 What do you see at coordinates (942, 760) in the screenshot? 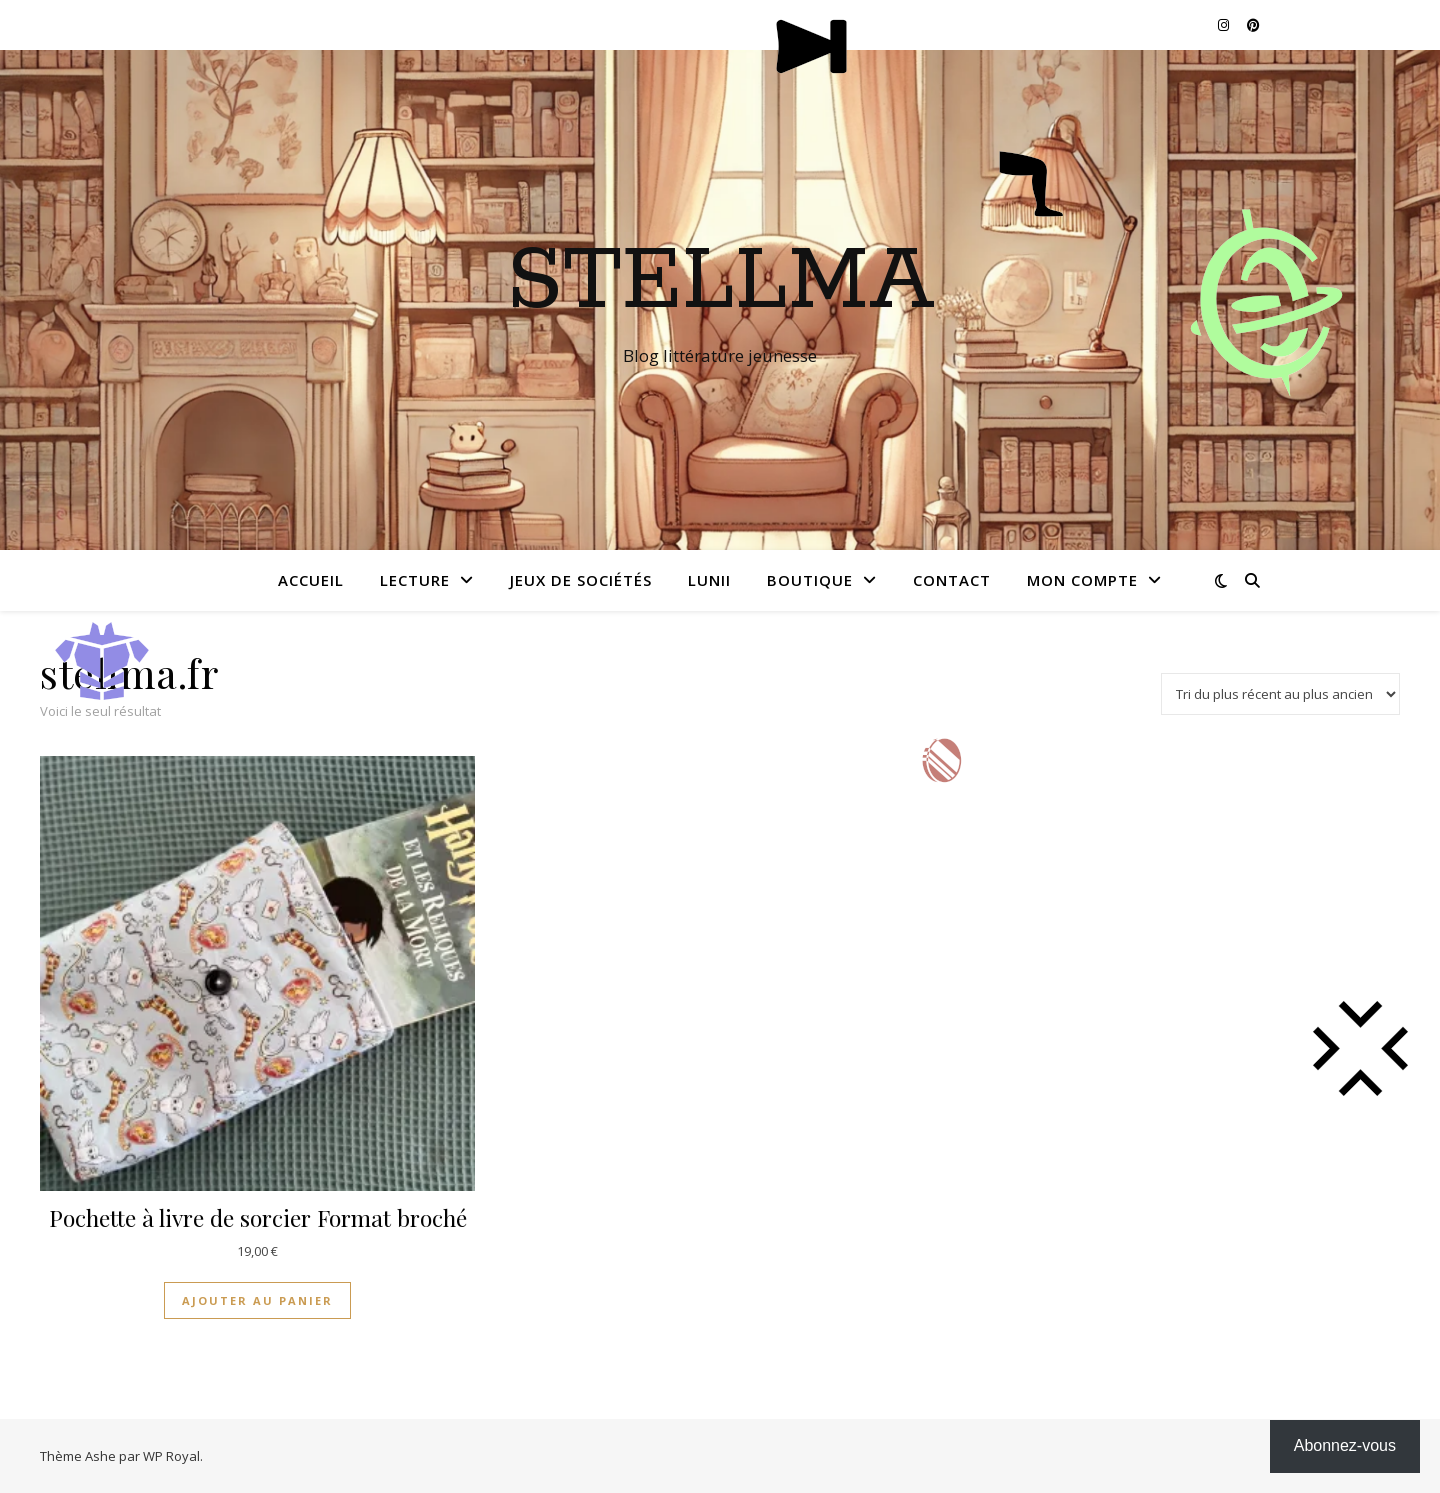
I see `represents a coin or currency item in-game` at bounding box center [942, 760].